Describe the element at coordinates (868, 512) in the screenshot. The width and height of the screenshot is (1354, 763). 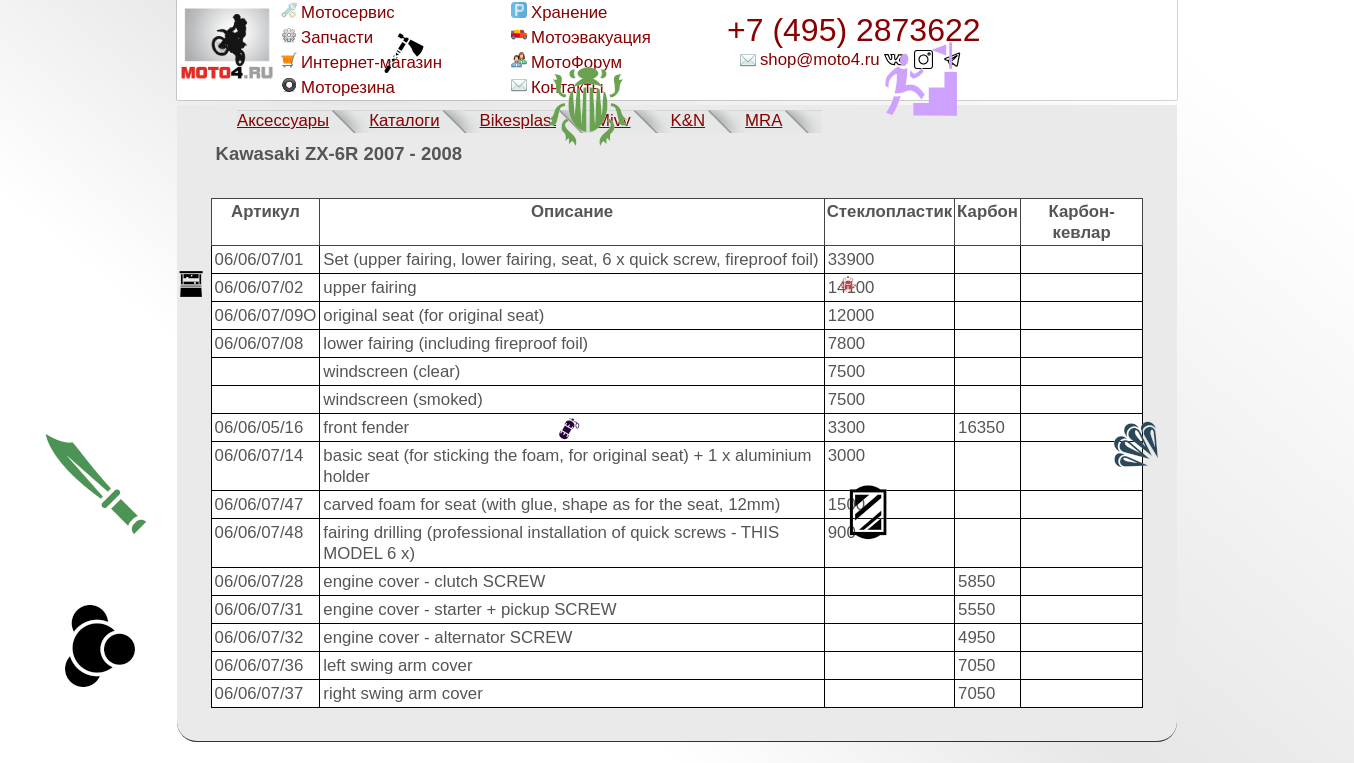
I see `view mirror or reflection feature` at that location.